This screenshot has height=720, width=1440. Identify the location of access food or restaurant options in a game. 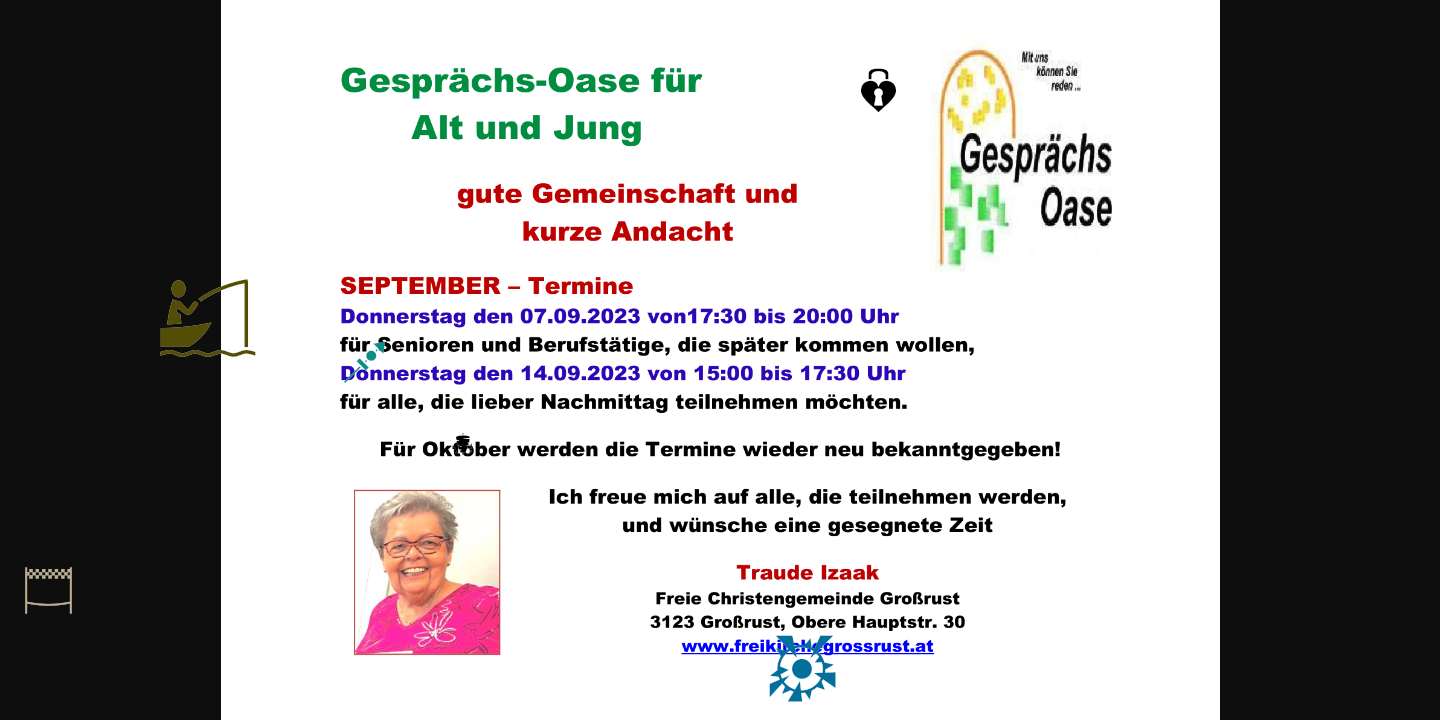
(463, 444).